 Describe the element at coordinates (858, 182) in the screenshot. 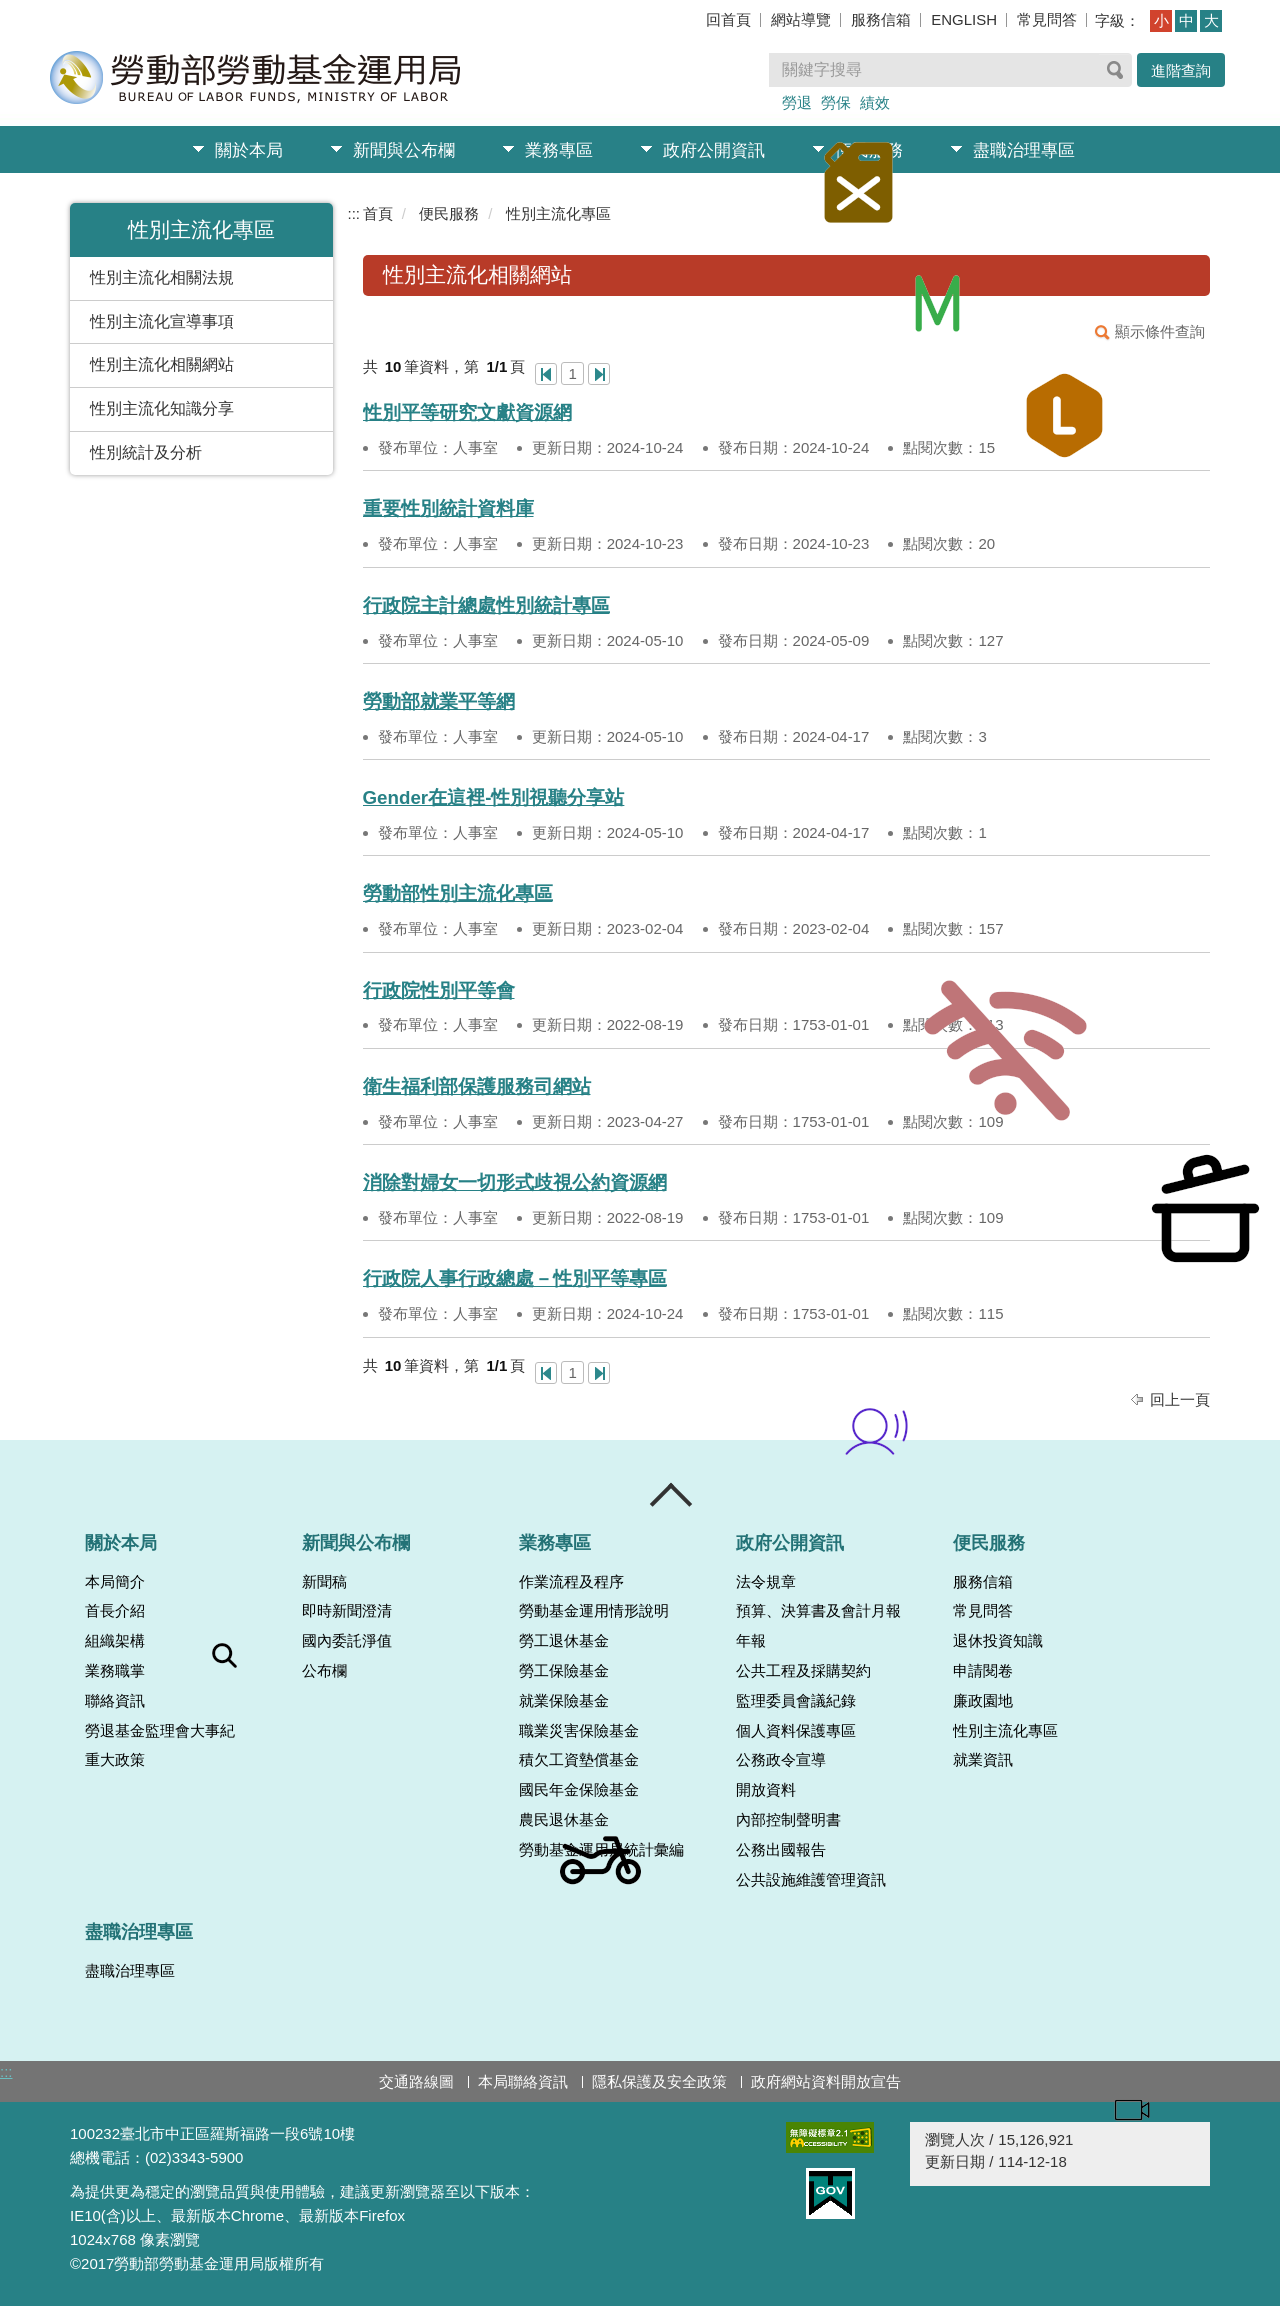

I see `indicates fuel or gas station nearby` at that location.